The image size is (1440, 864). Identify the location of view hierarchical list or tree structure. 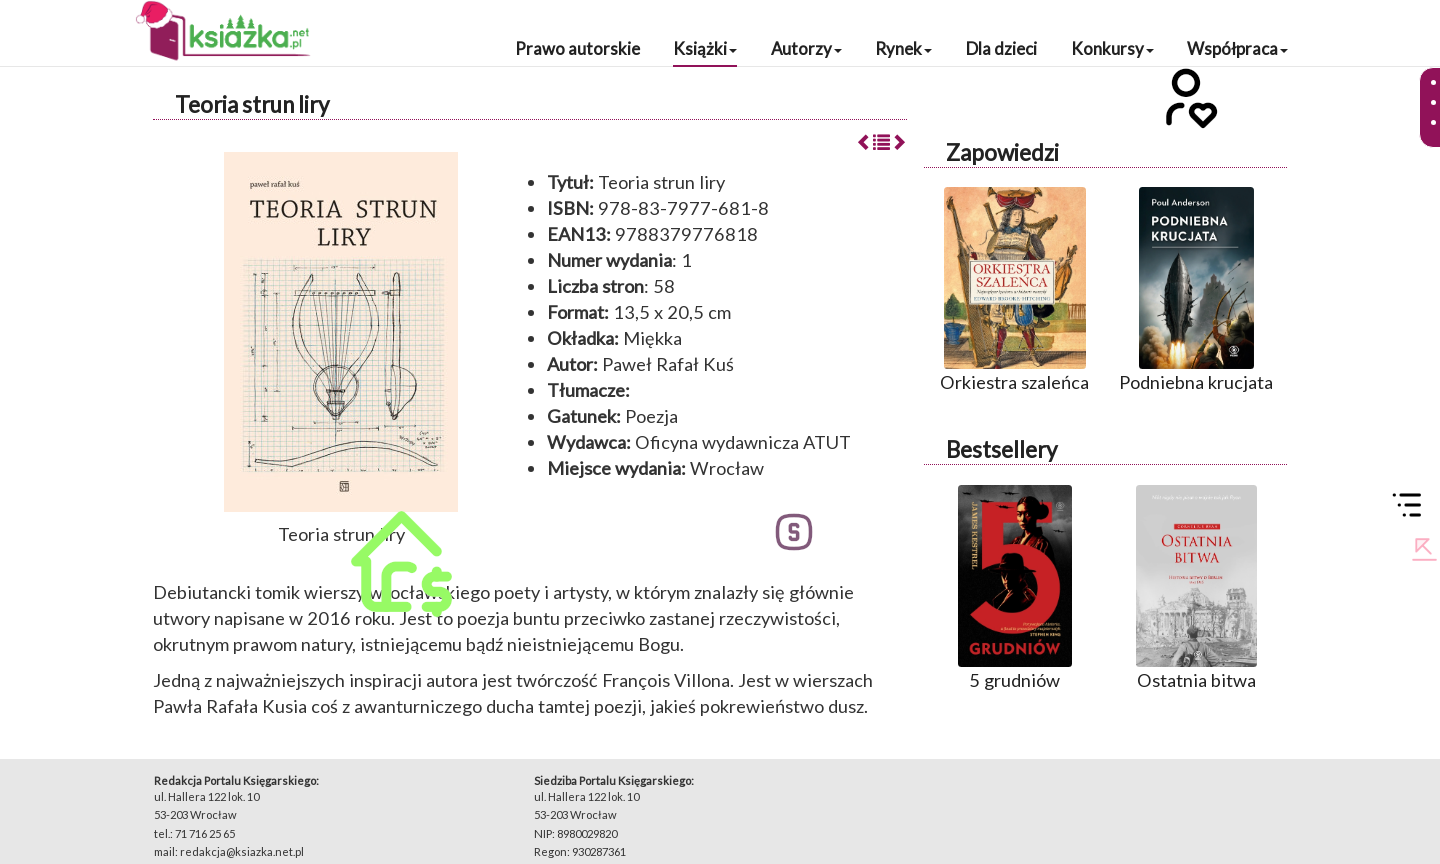
(1406, 505).